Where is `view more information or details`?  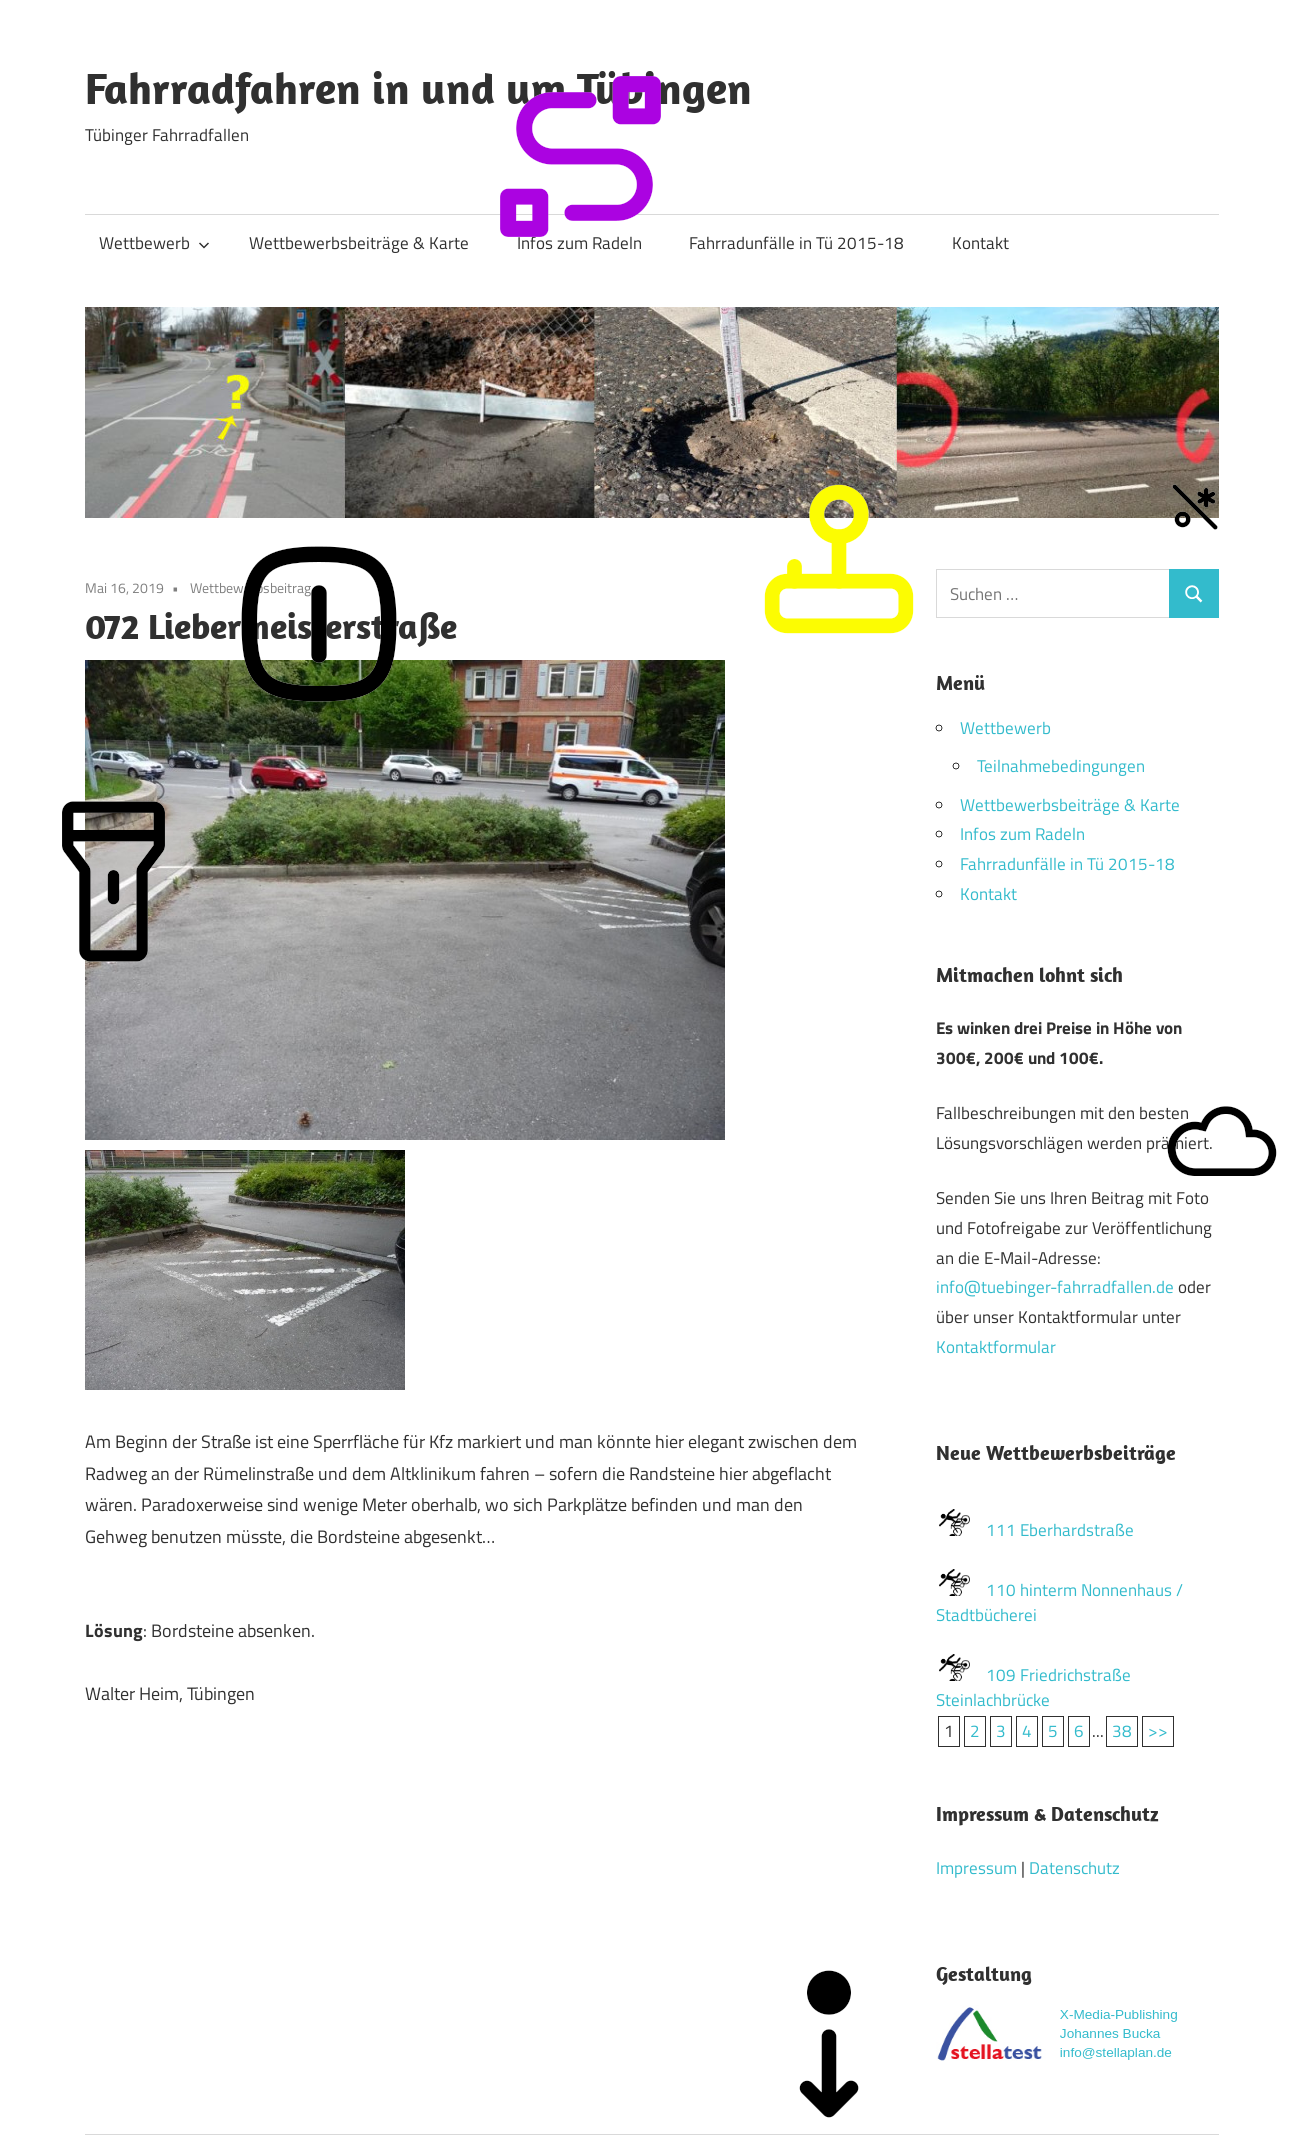 view more information or details is located at coordinates (319, 624).